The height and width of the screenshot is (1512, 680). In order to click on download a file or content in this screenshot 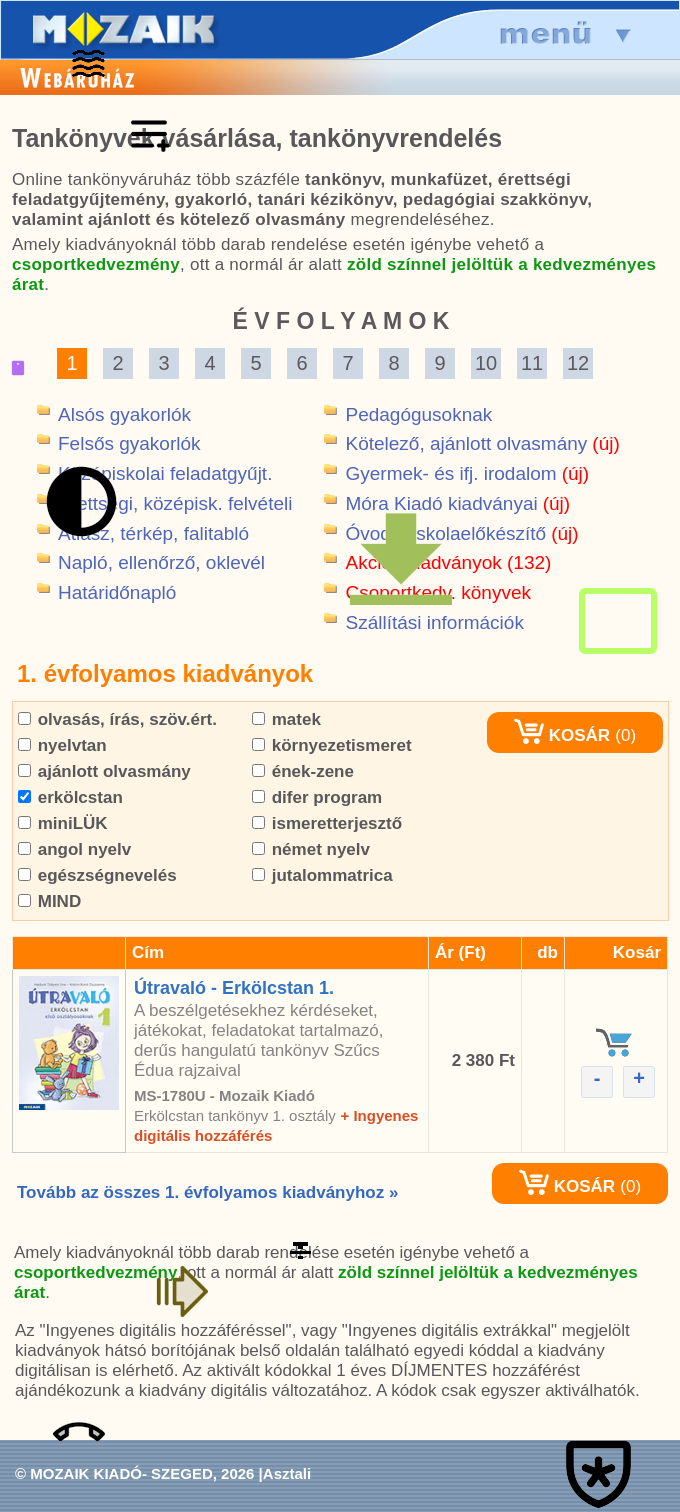, I will do `click(401, 554)`.